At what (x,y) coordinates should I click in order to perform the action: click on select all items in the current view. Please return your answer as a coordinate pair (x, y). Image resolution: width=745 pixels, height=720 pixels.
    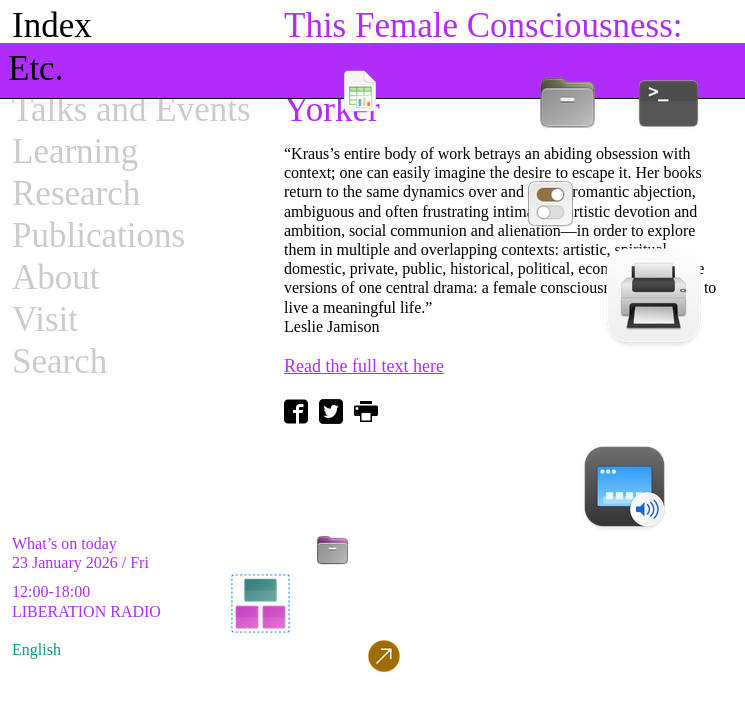
    Looking at the image, I should click on (260, 603).